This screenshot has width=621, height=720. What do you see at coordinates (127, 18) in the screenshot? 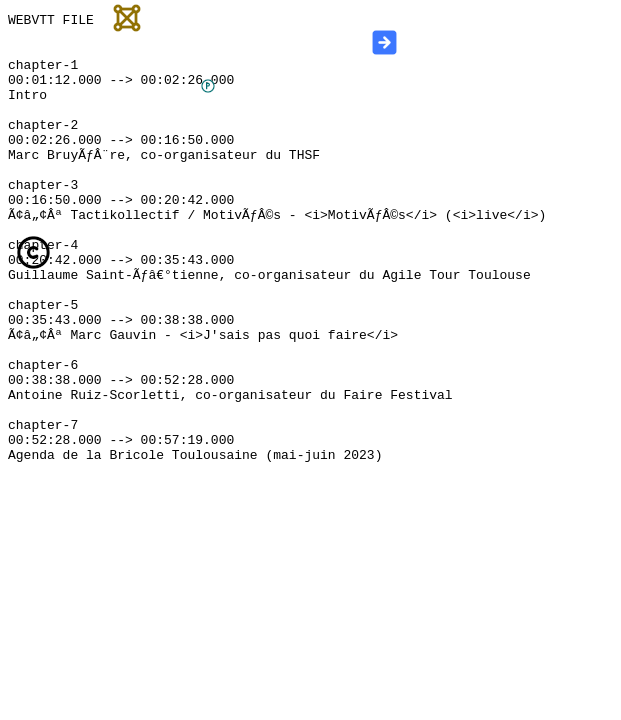
I see `view full network topology` at bounding box center [127, 18].